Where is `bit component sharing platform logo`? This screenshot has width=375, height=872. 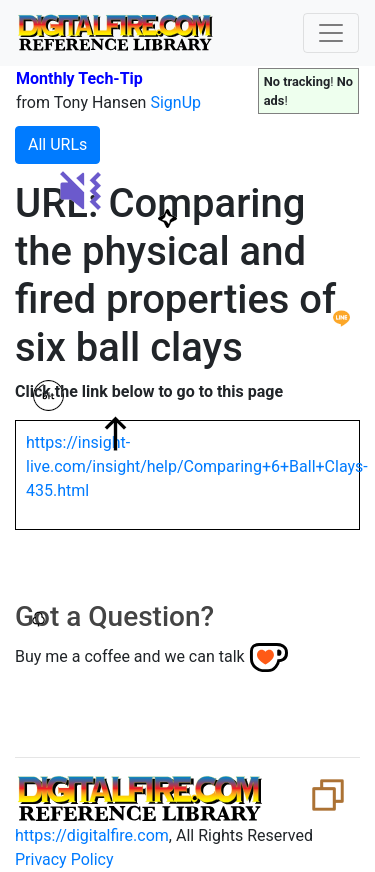
bit component sharing platform logo is located at coordinates (48, 395).